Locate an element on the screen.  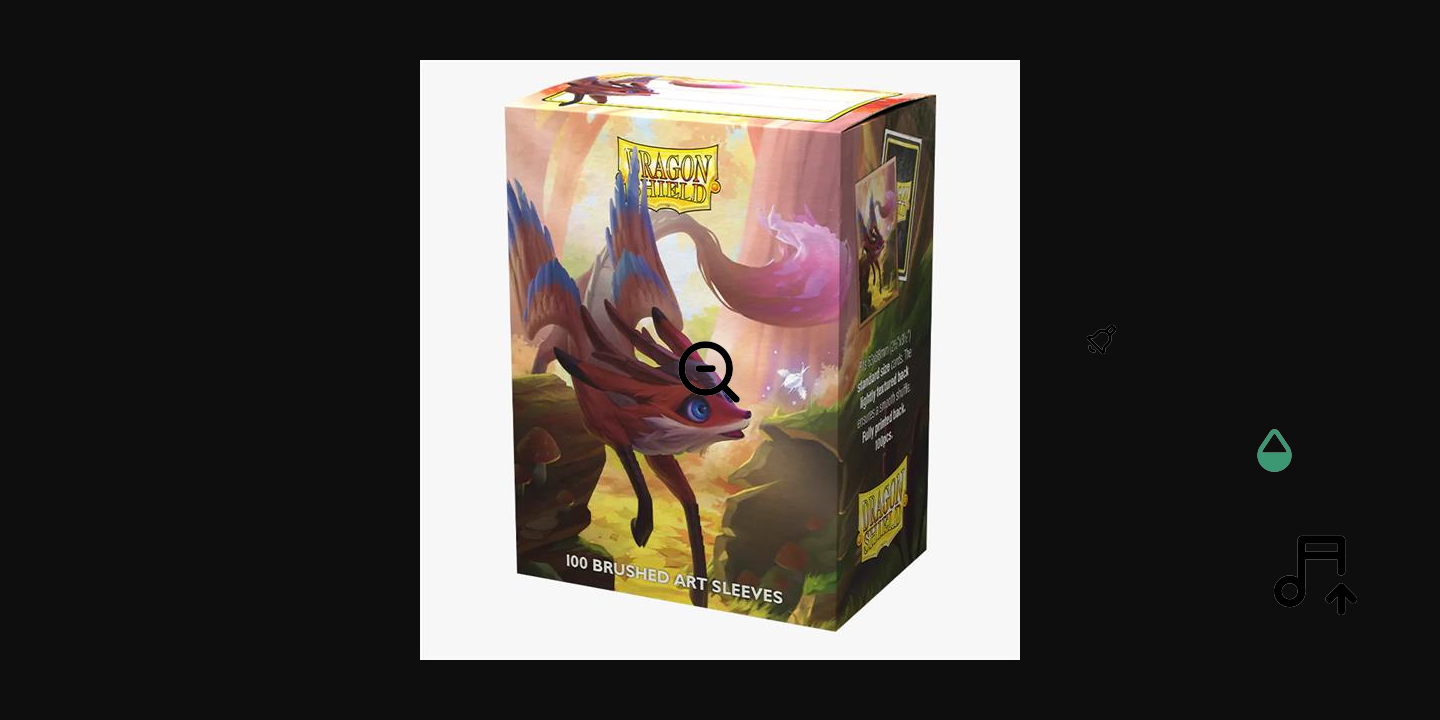
view school notifications or alerts is located at coordinates (1101, 339).